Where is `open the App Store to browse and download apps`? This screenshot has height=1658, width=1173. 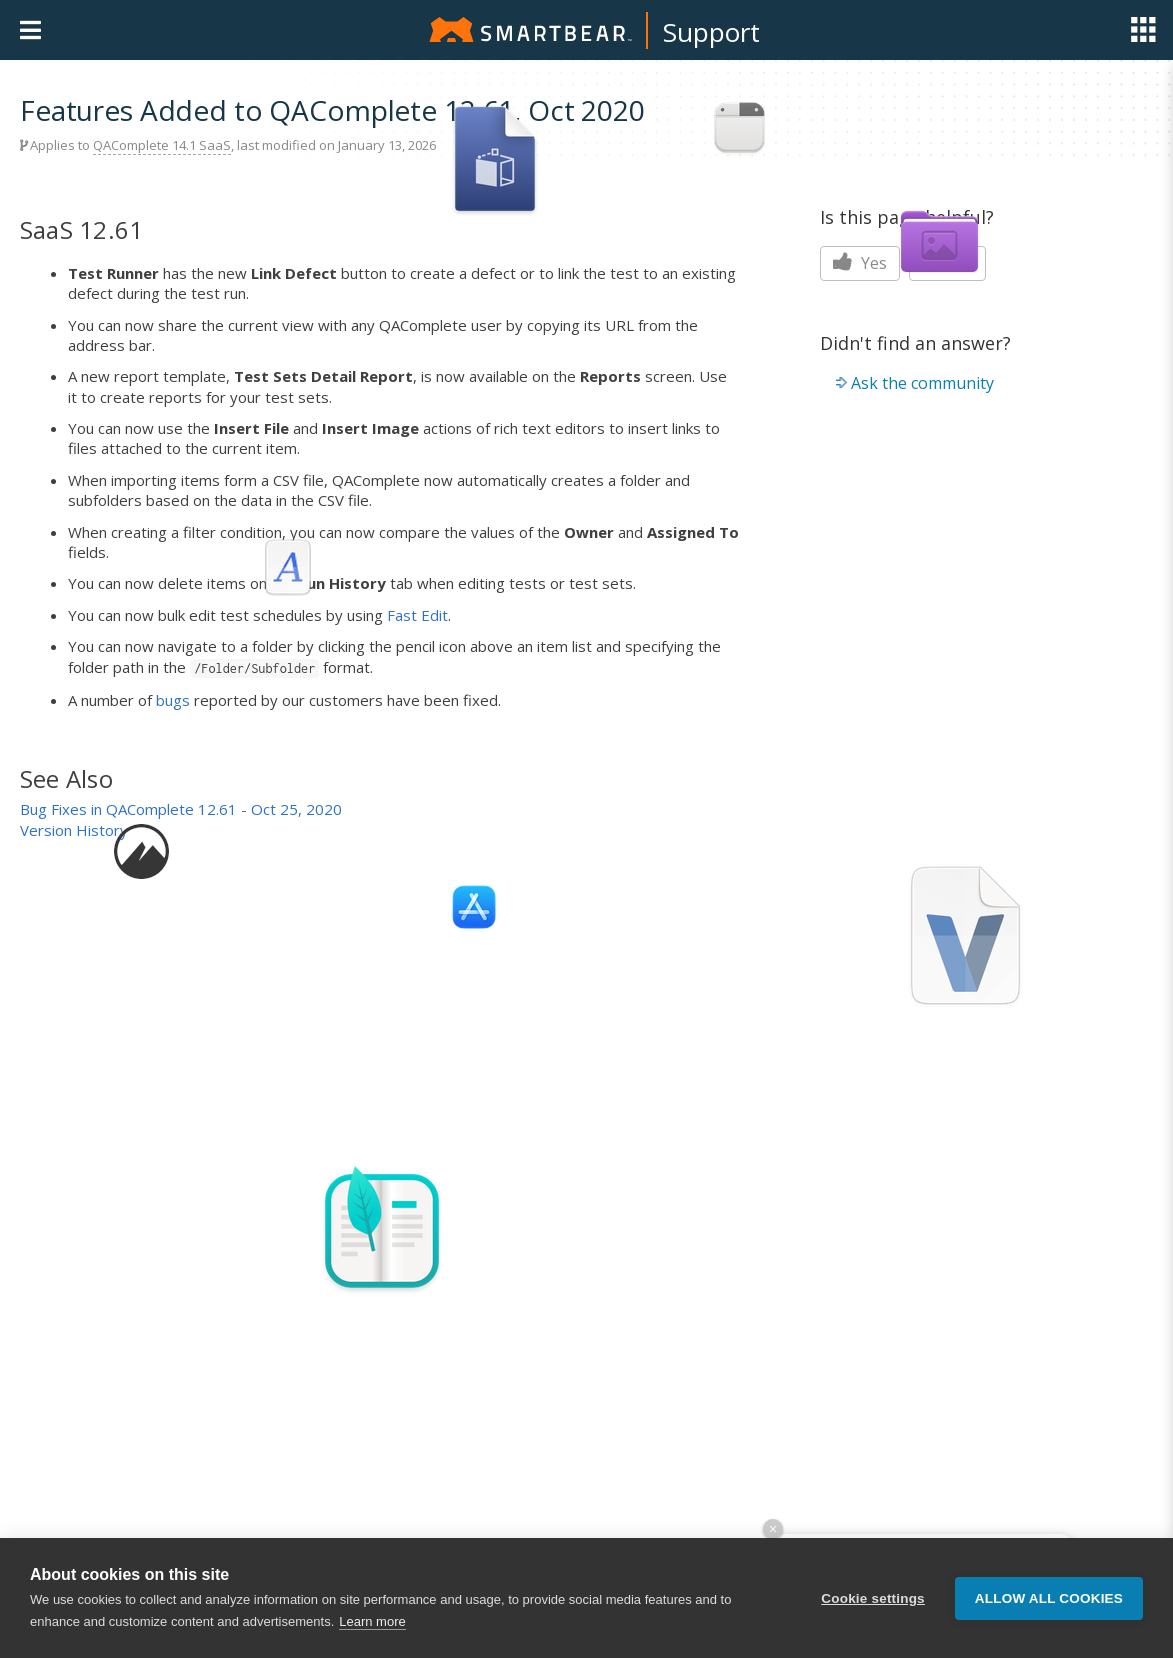 open the App Store to browse and download apps is located at coordinates (474, 907).